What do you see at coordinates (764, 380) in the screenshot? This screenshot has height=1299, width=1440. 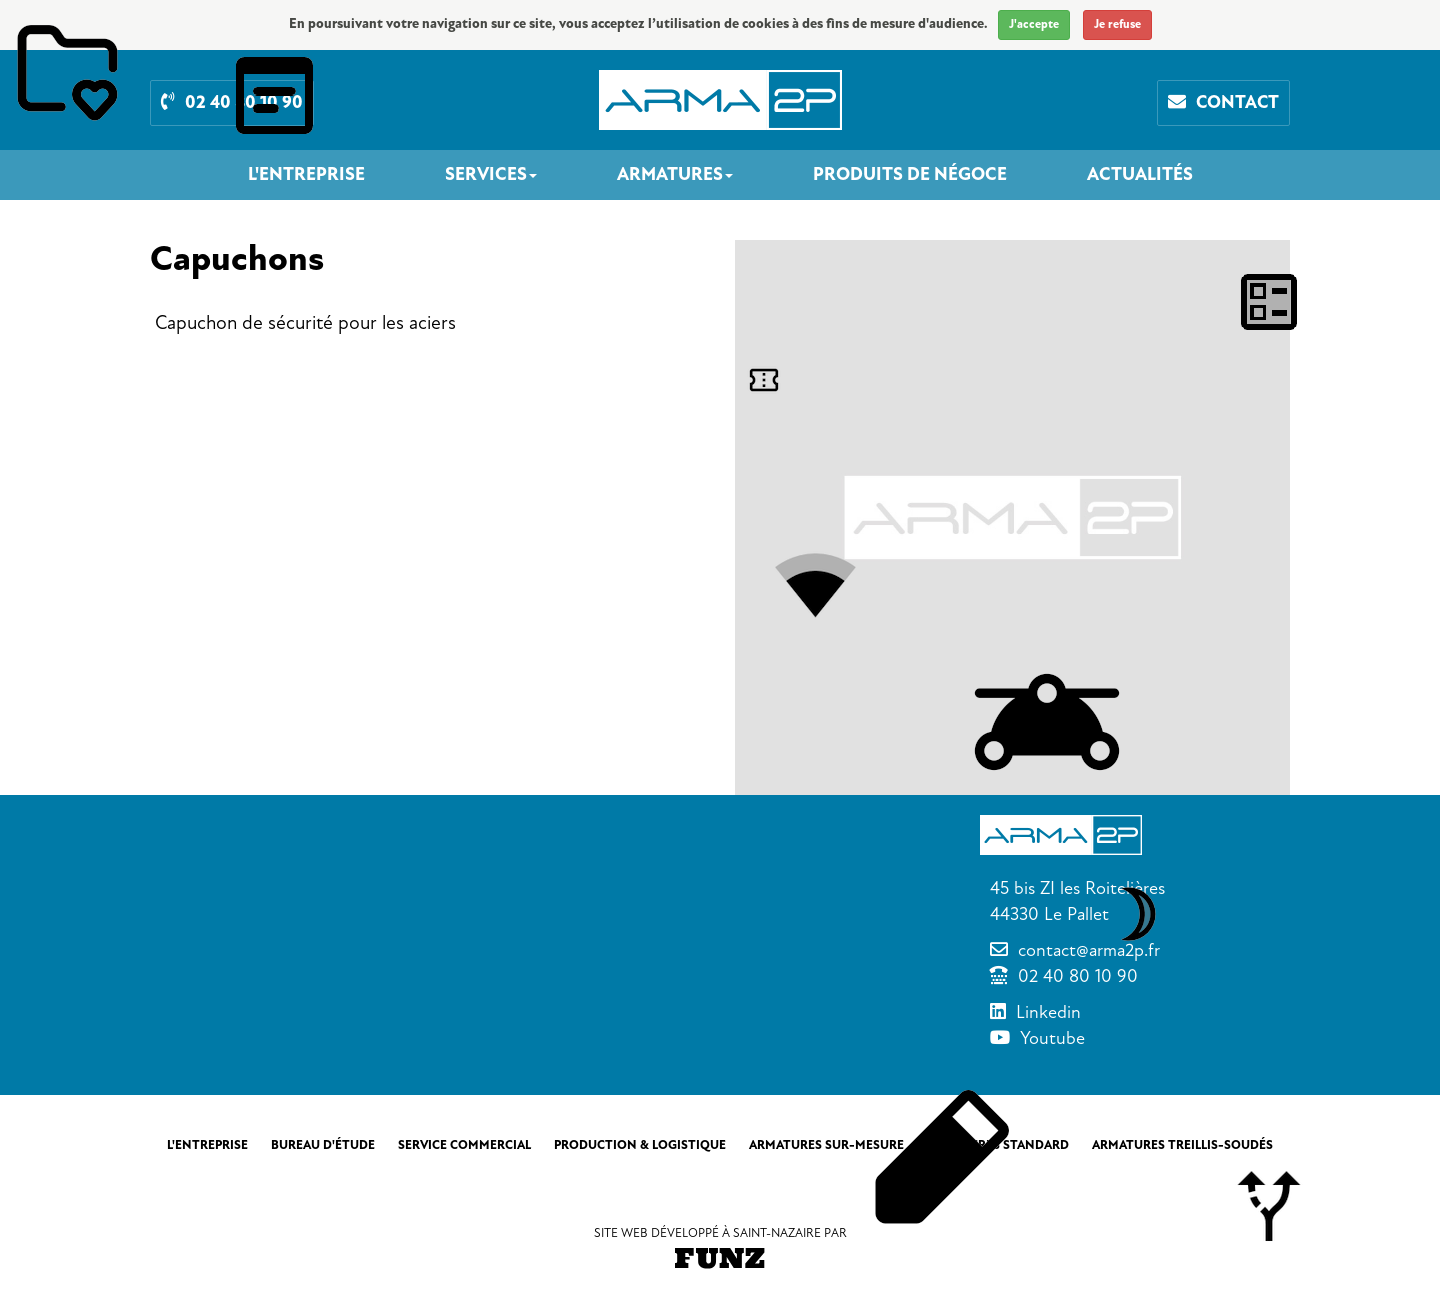 I see `view your tickets or passes` at bounding box center [764, 380].